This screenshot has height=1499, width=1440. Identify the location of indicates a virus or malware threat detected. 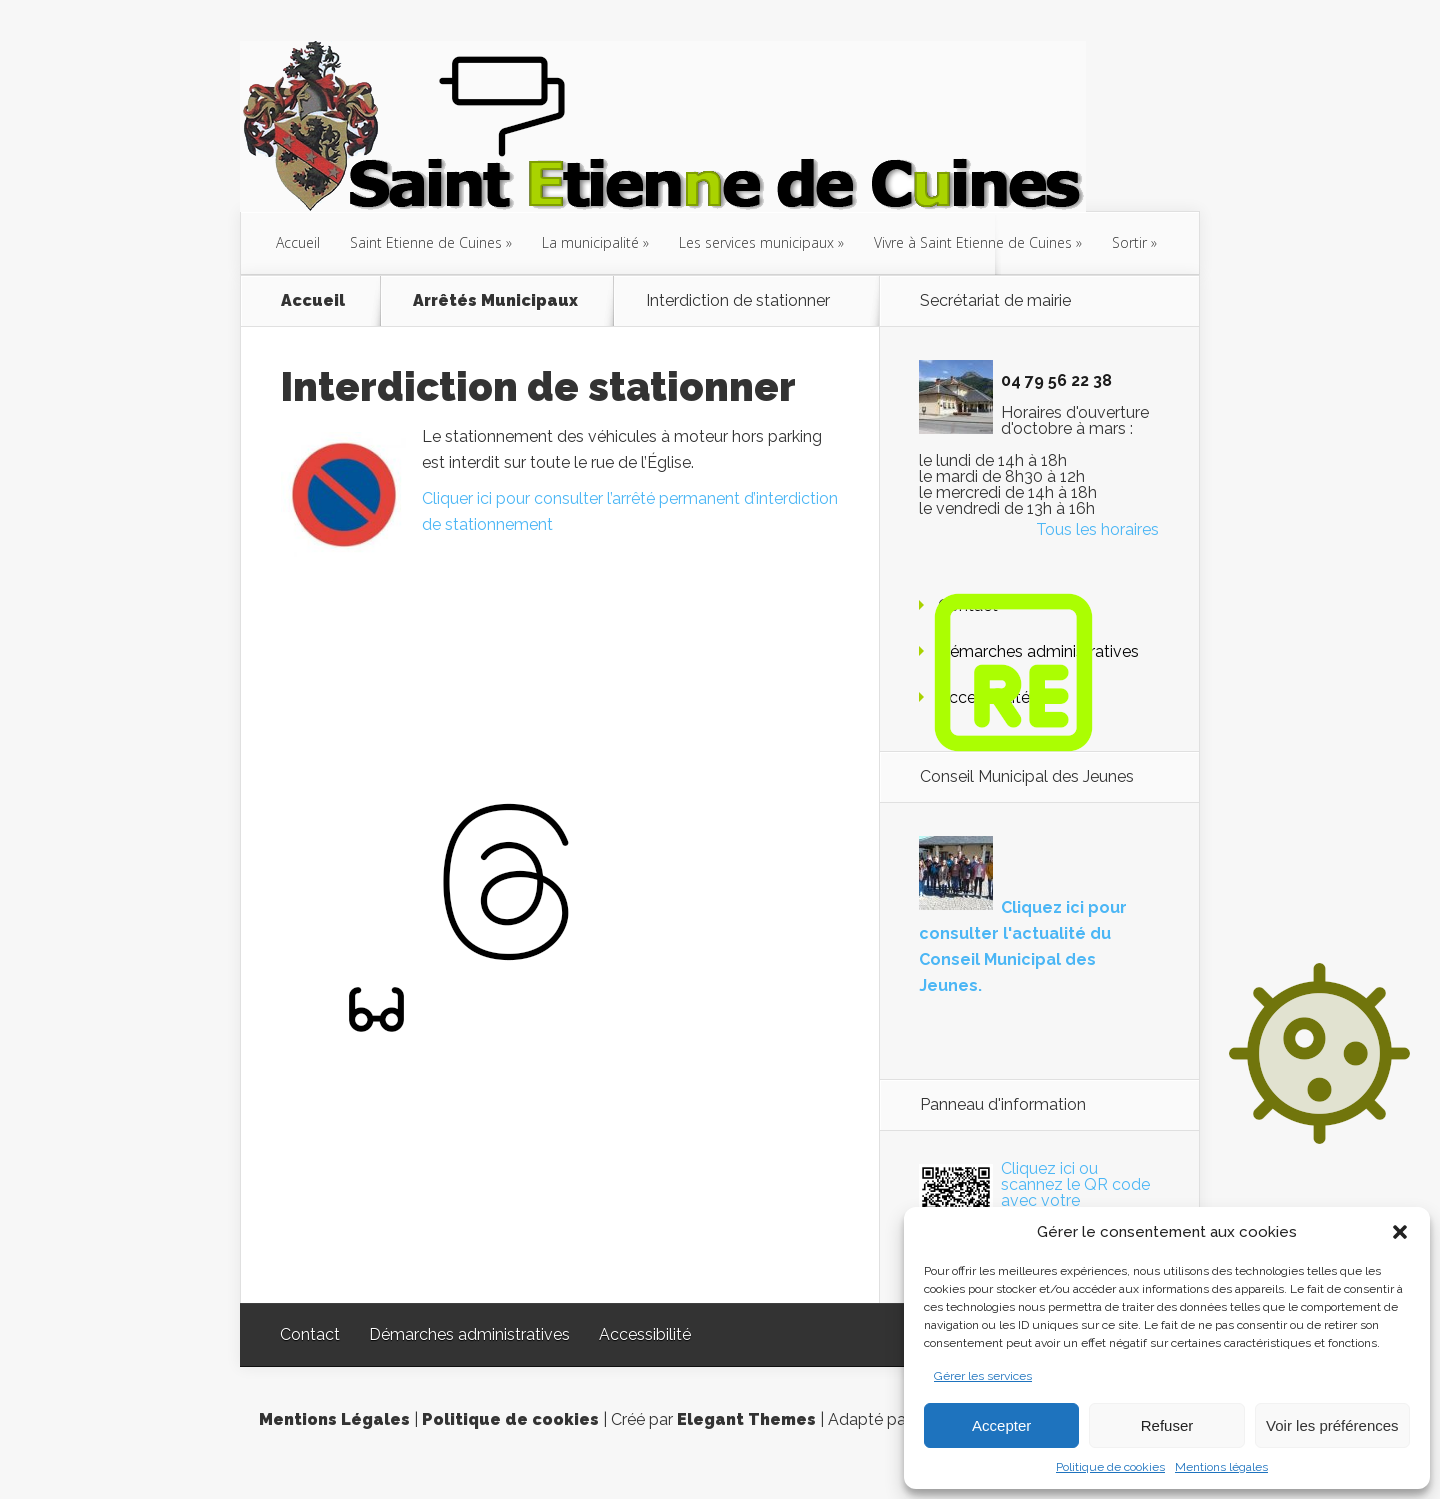
(1319, 1053).